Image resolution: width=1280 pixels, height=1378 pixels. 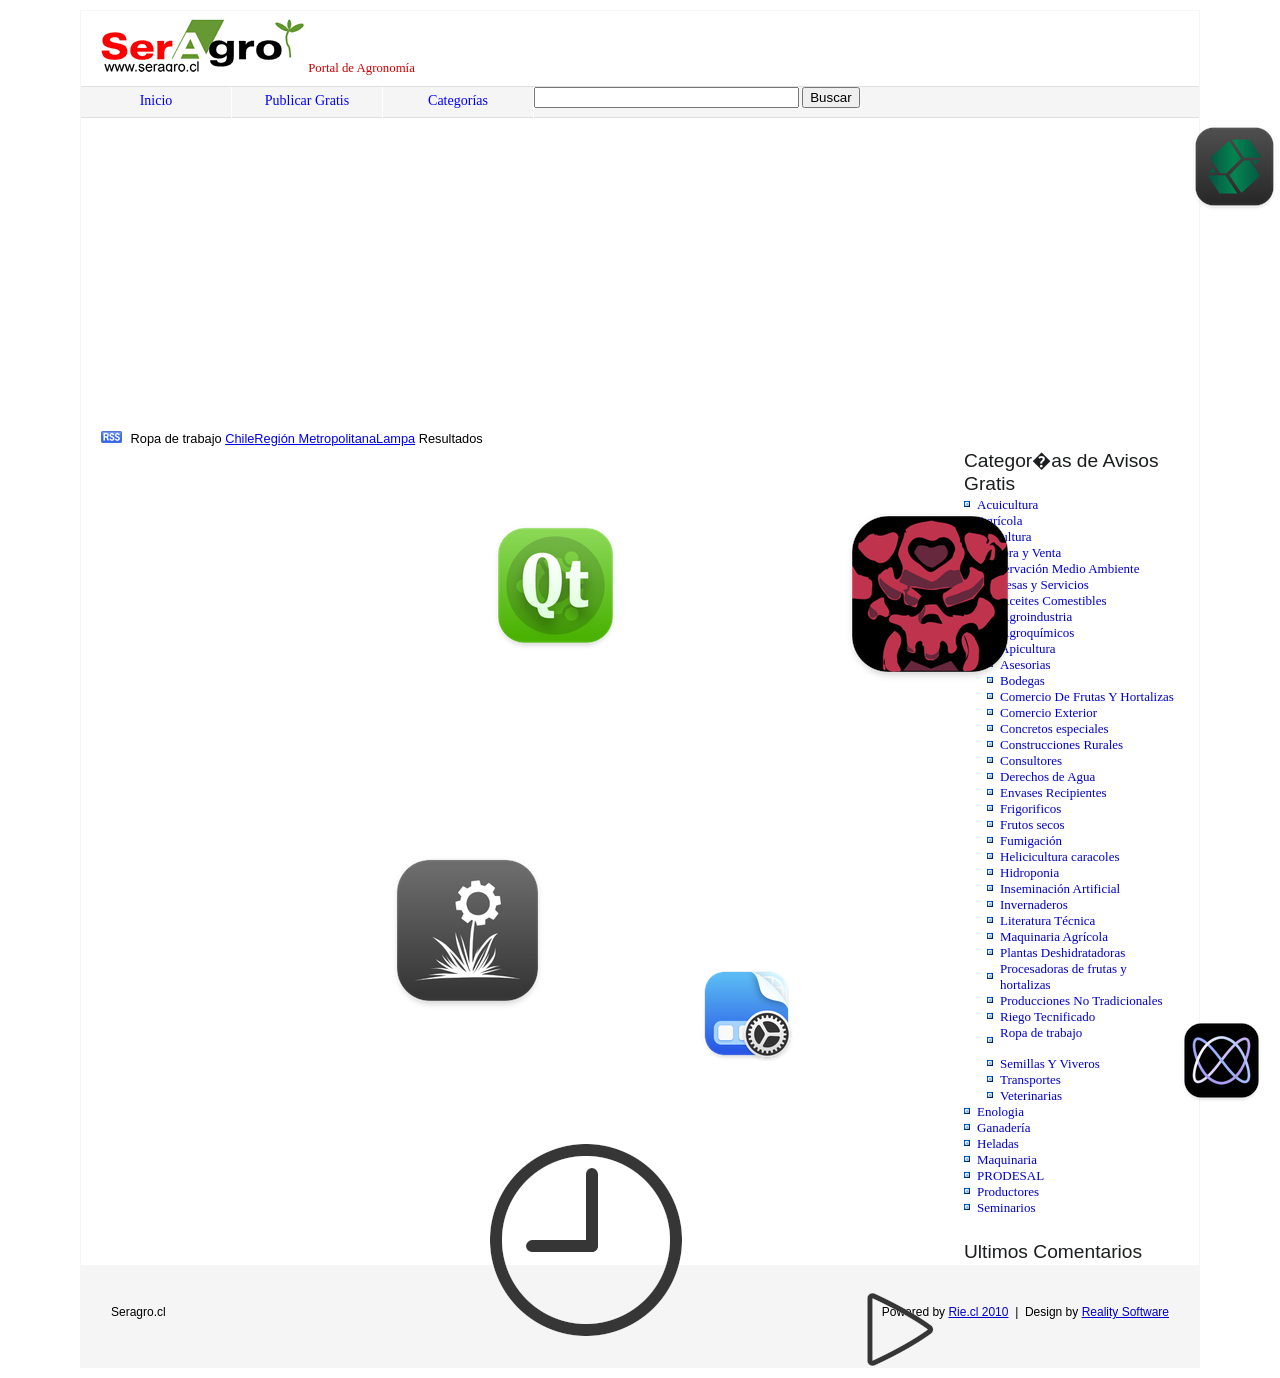 What do you see at coordinates (1221, 1060) in the screenshot?
I see `open ladybird web browser` at bounding box center [1221, 1060].